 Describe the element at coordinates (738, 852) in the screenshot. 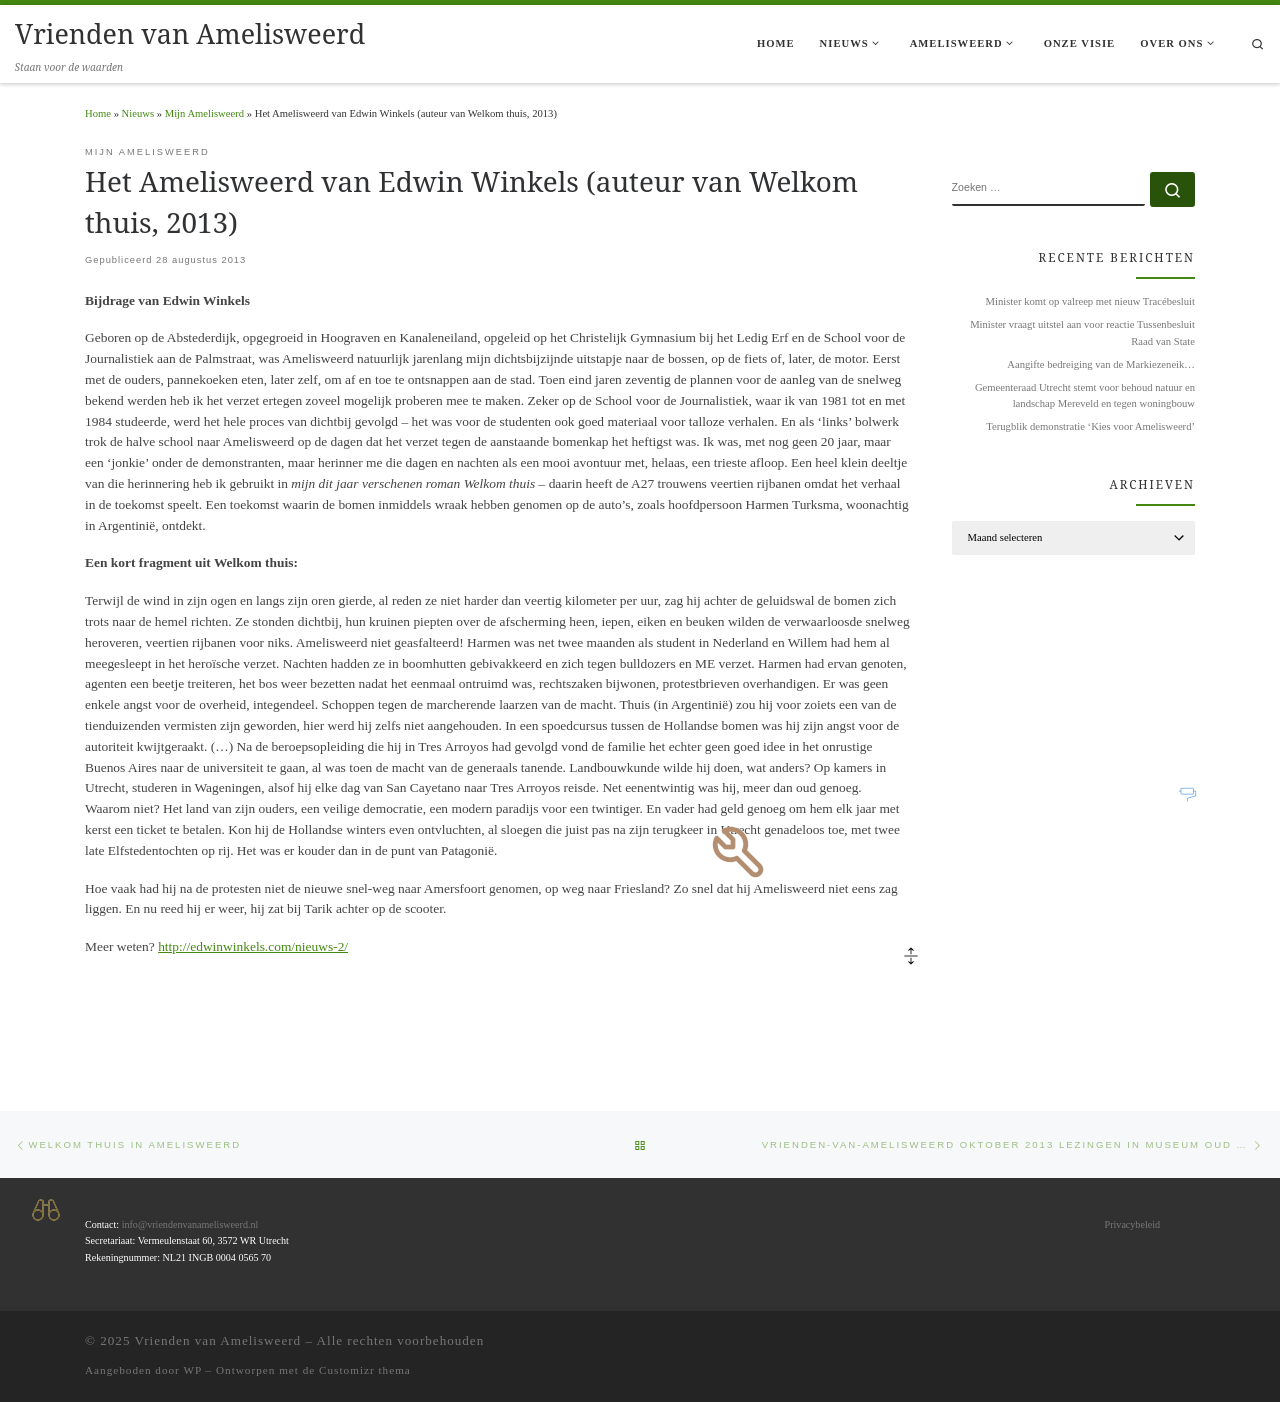

I see `access settings or configuration options` at that location.